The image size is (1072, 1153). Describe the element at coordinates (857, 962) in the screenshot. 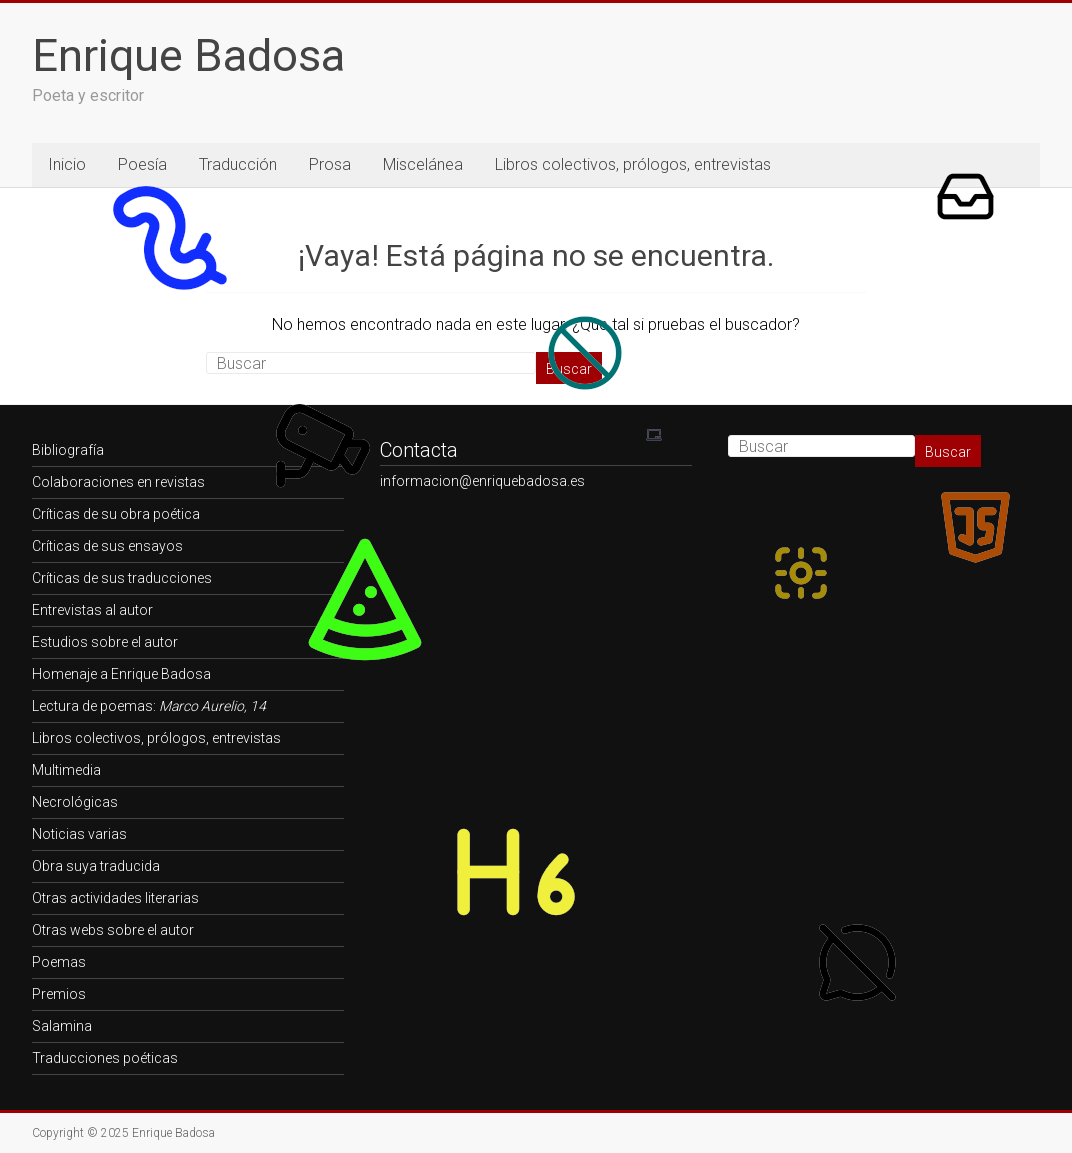

I see `mute or disable chat notifications` at that location.